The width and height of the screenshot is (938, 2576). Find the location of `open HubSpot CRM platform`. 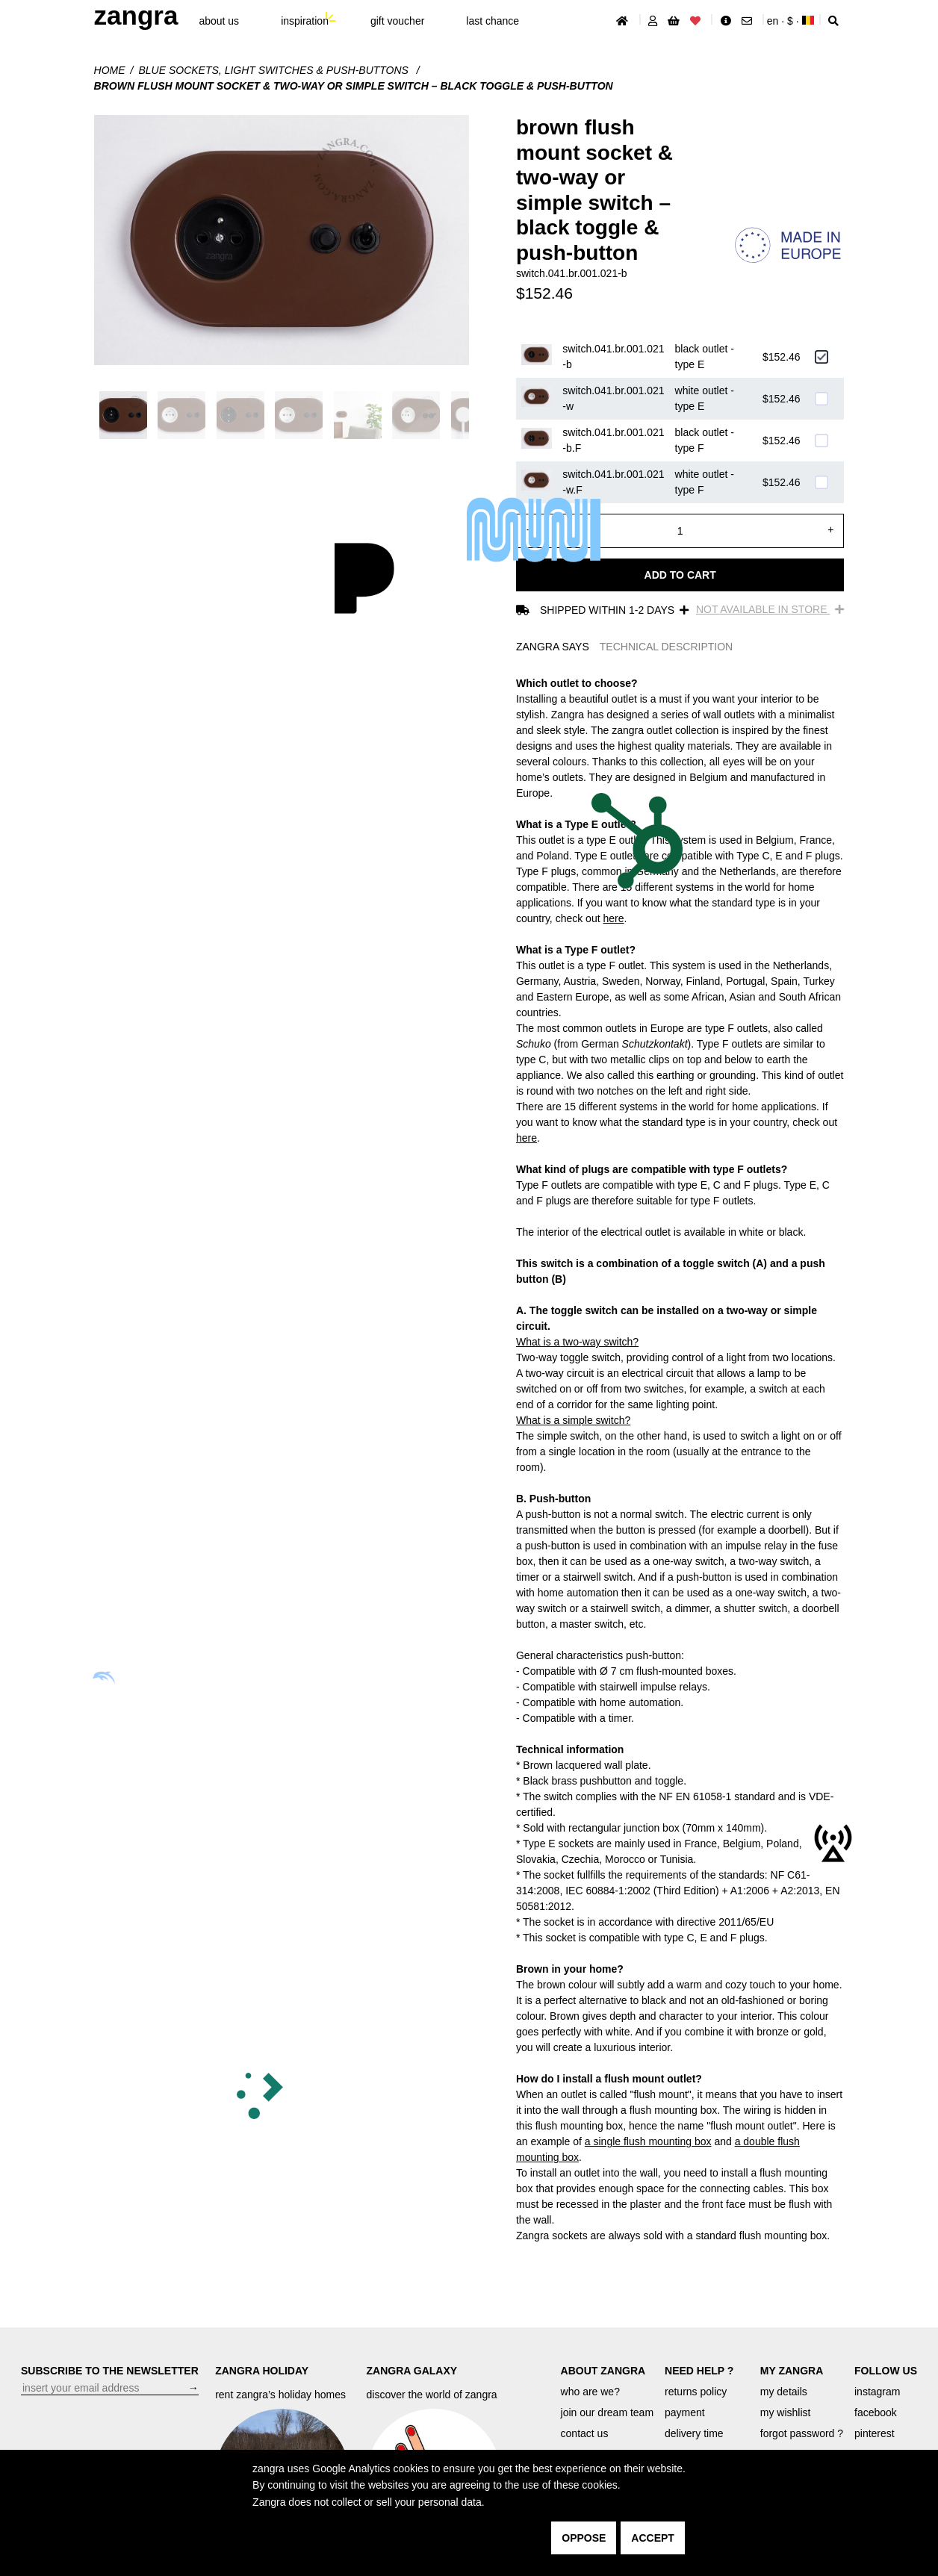

open HubSpot CRM platform is located at coordinates (637, 841).